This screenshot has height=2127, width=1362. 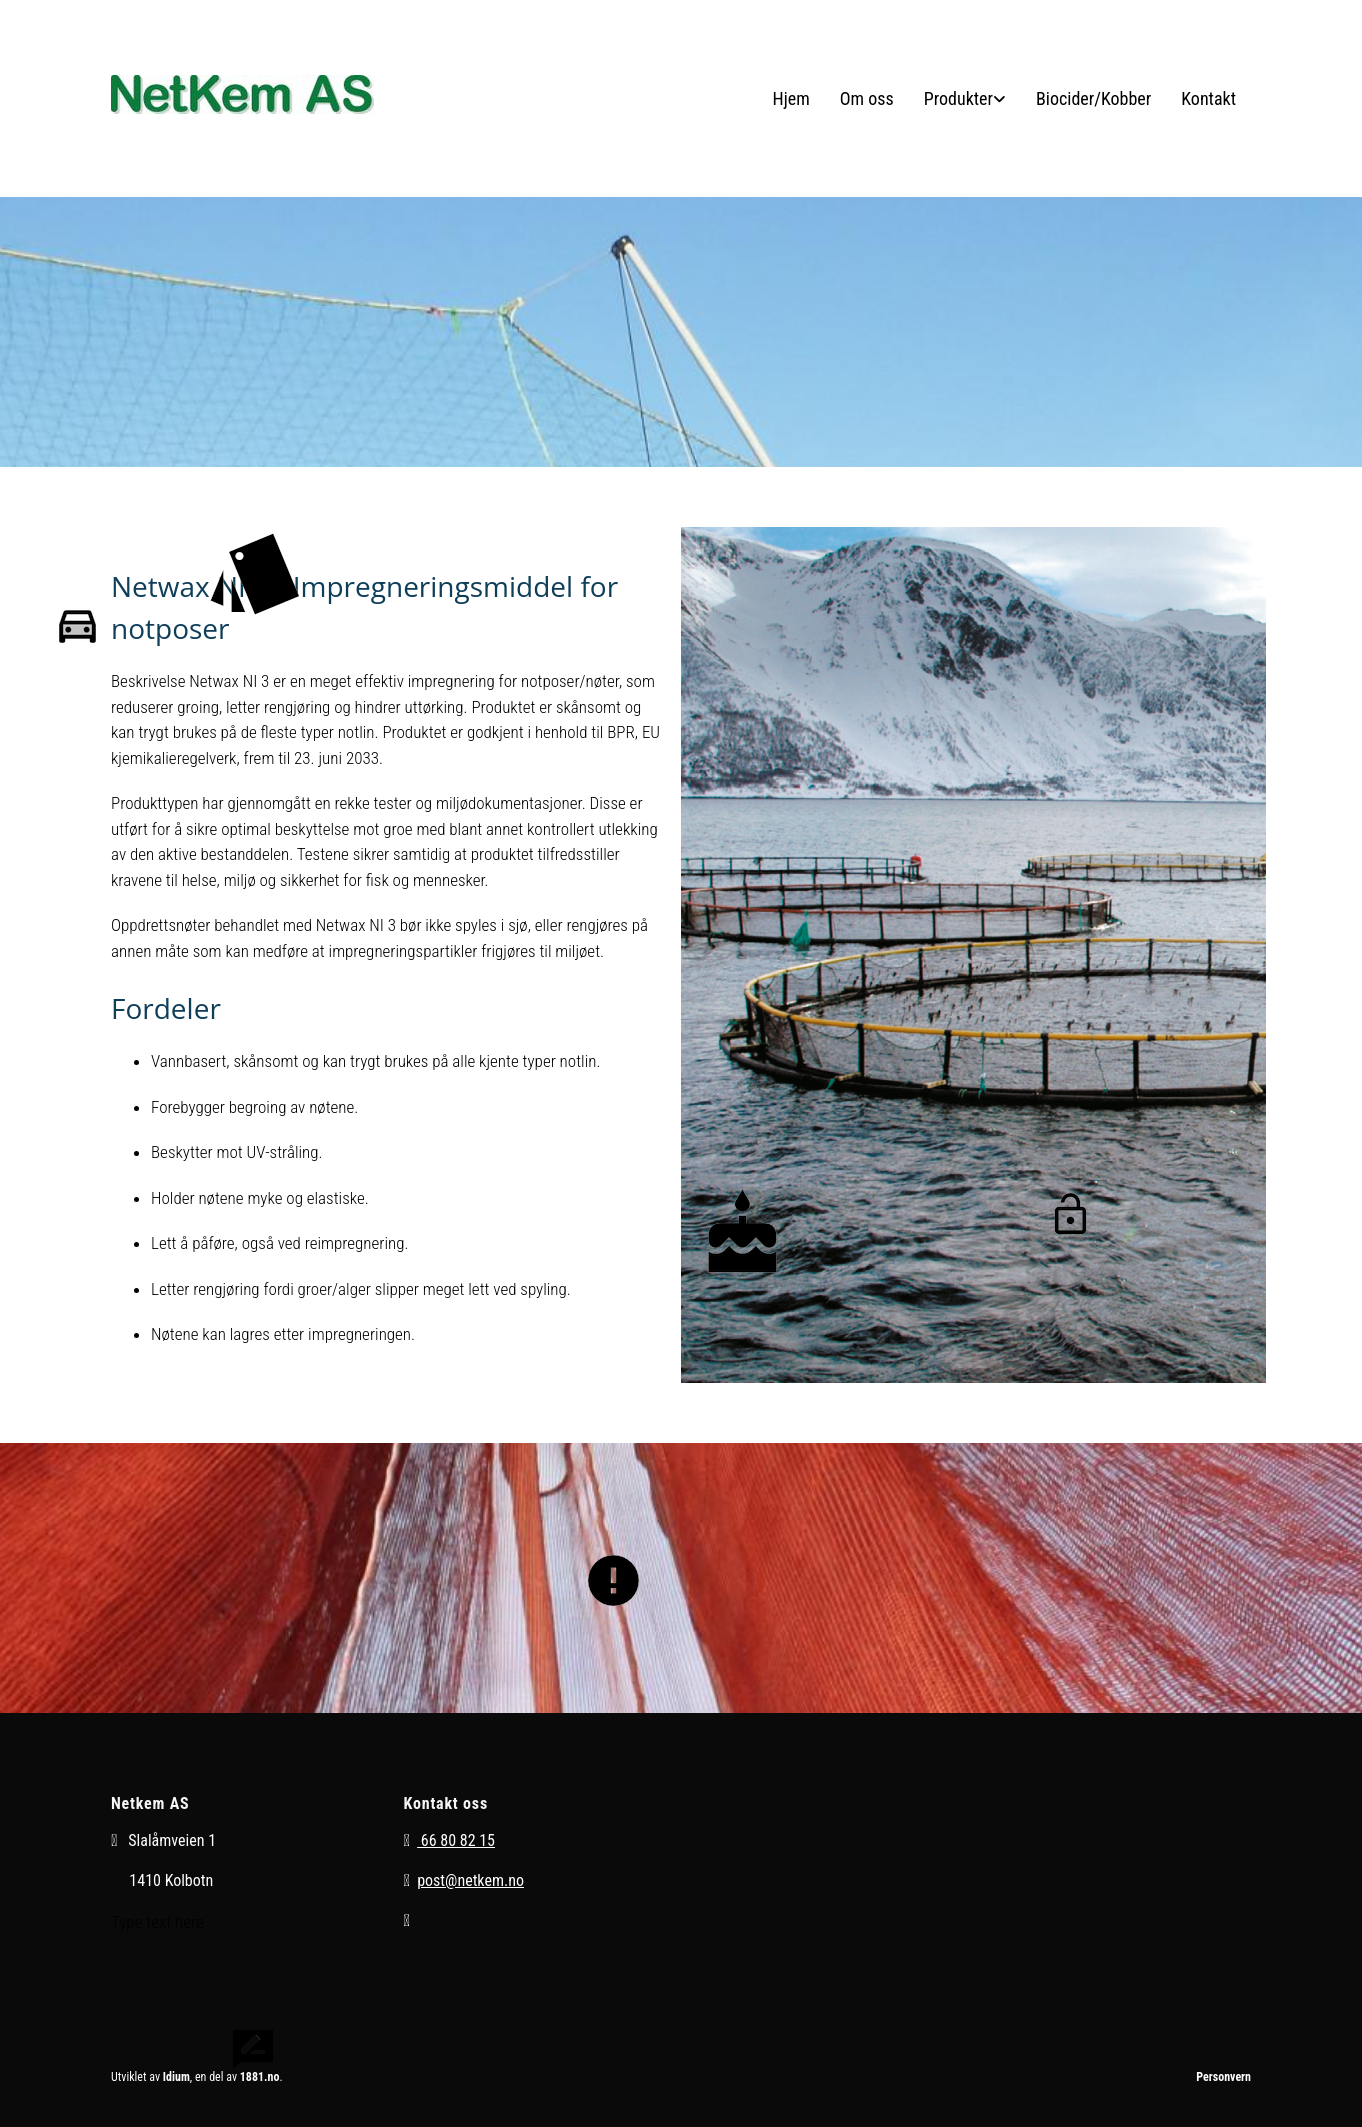 What do you see at coordinates (742, 1234) in the screenshot?
I see `view birthday reminders` at bounding box center [742, 1234].